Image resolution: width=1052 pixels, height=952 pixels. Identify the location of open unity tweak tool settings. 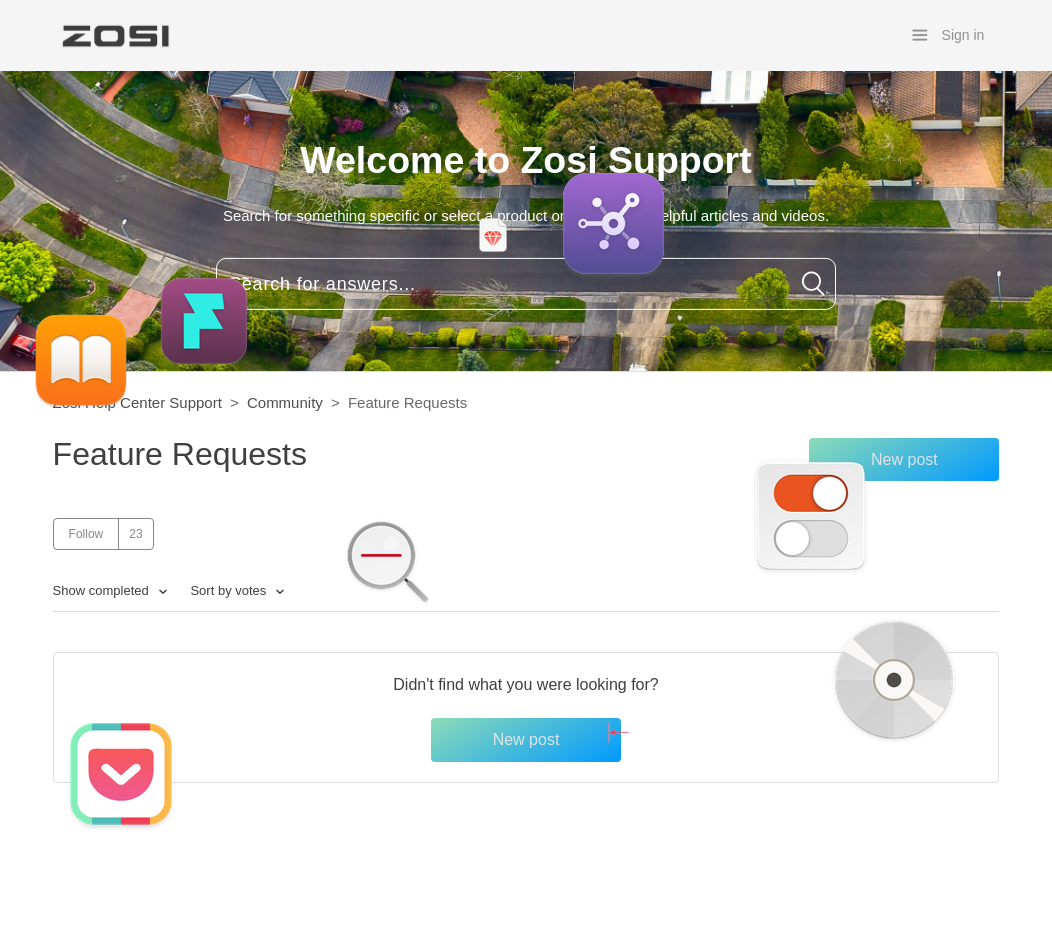
(811, 516).